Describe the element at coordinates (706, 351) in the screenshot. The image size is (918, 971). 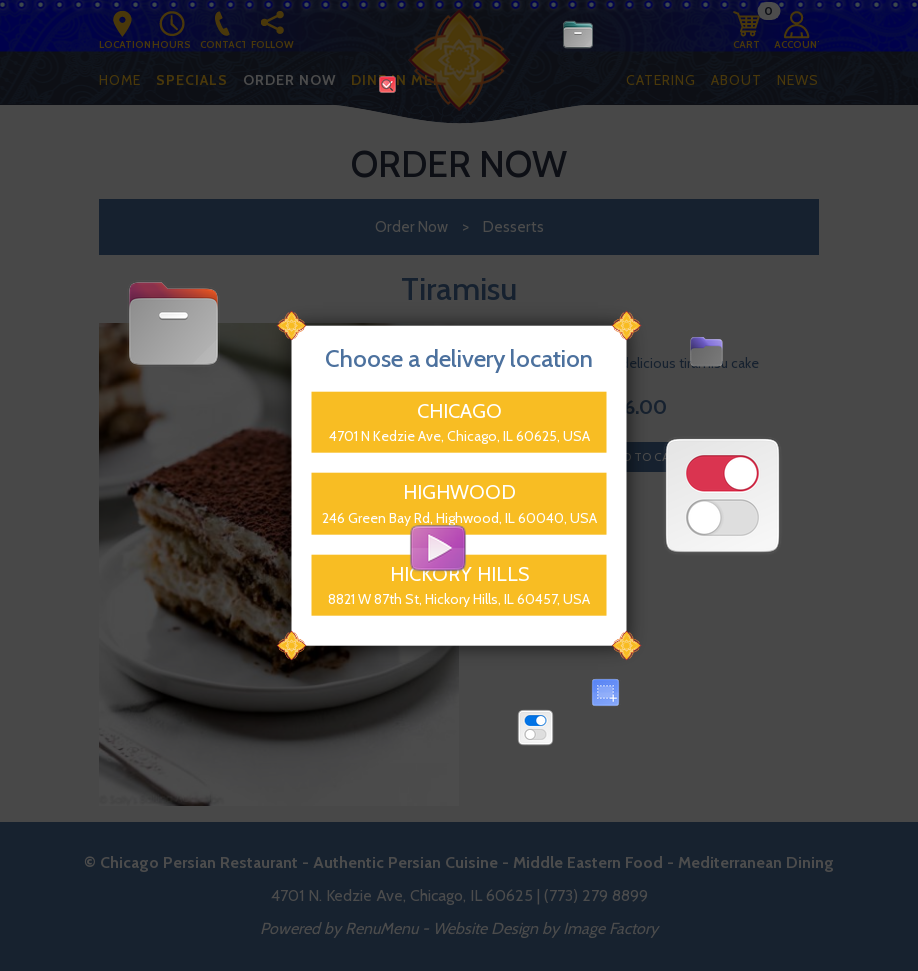
I see `drop files here to add to folder` at that location.